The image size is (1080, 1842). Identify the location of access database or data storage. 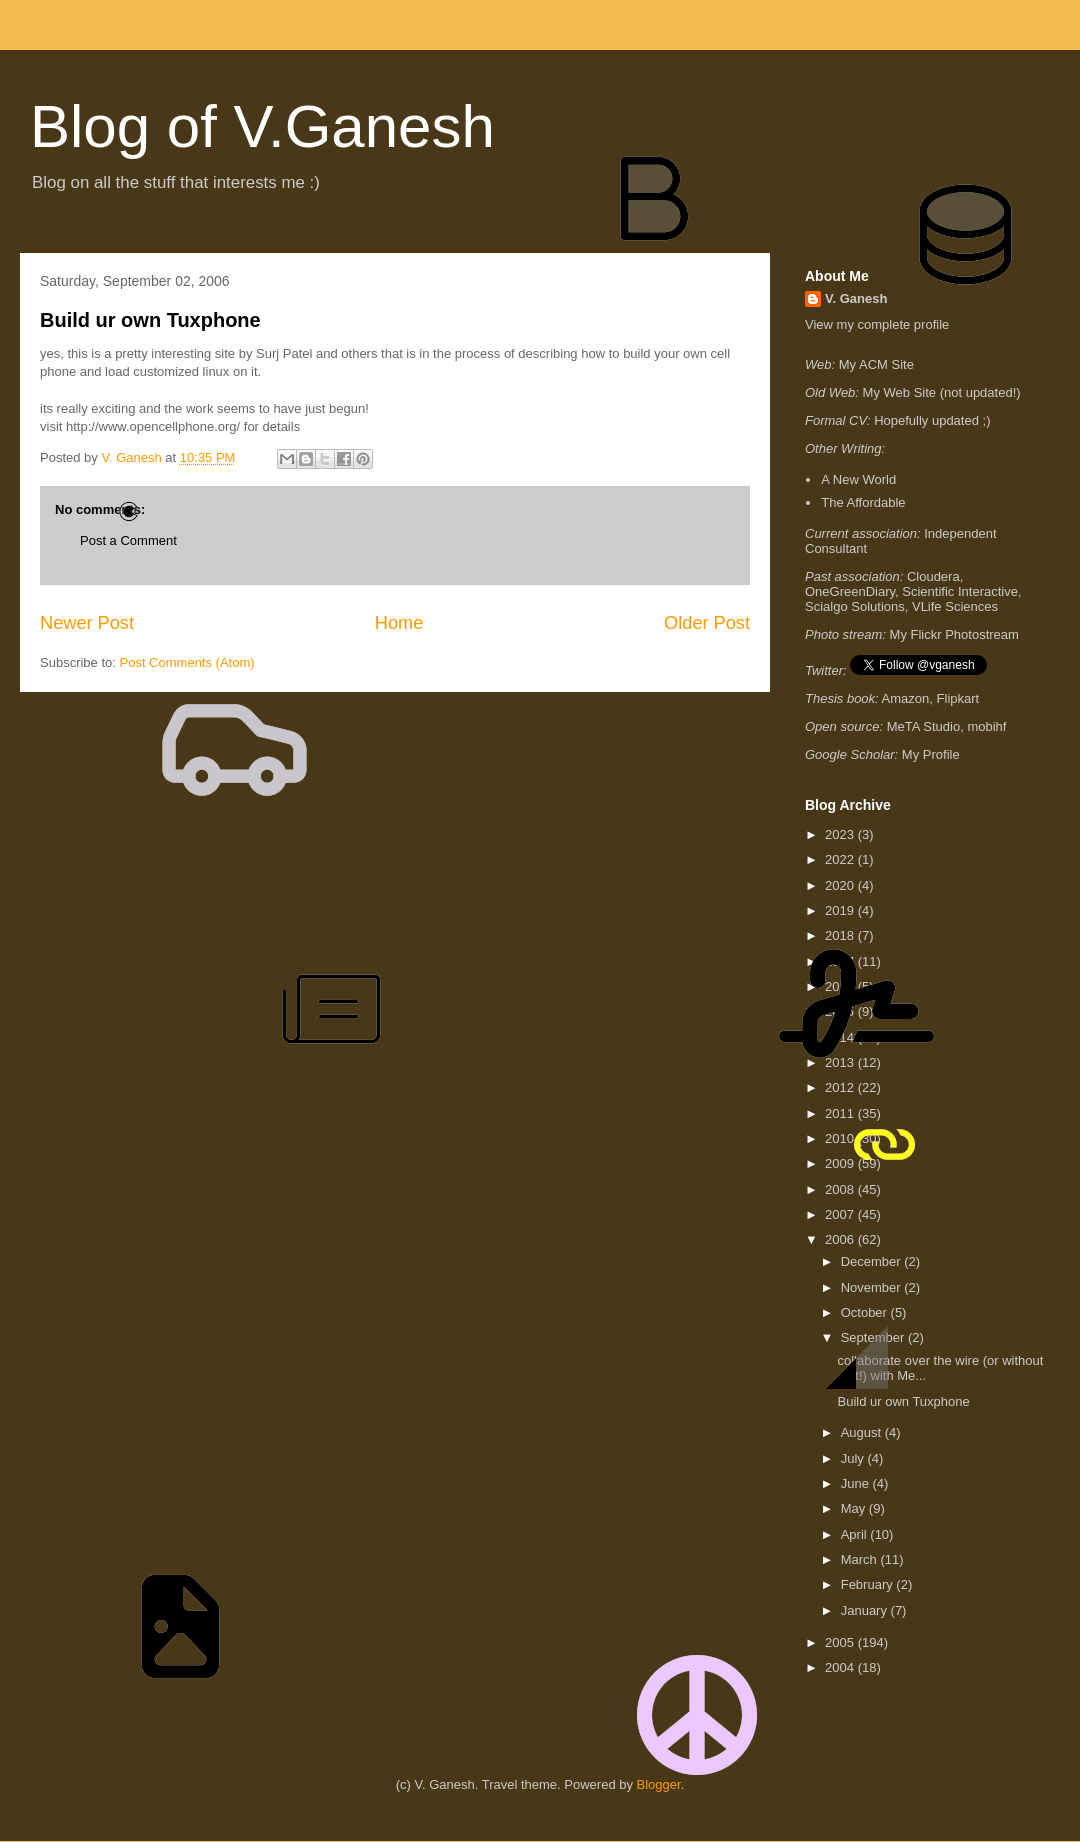
(965, 234).